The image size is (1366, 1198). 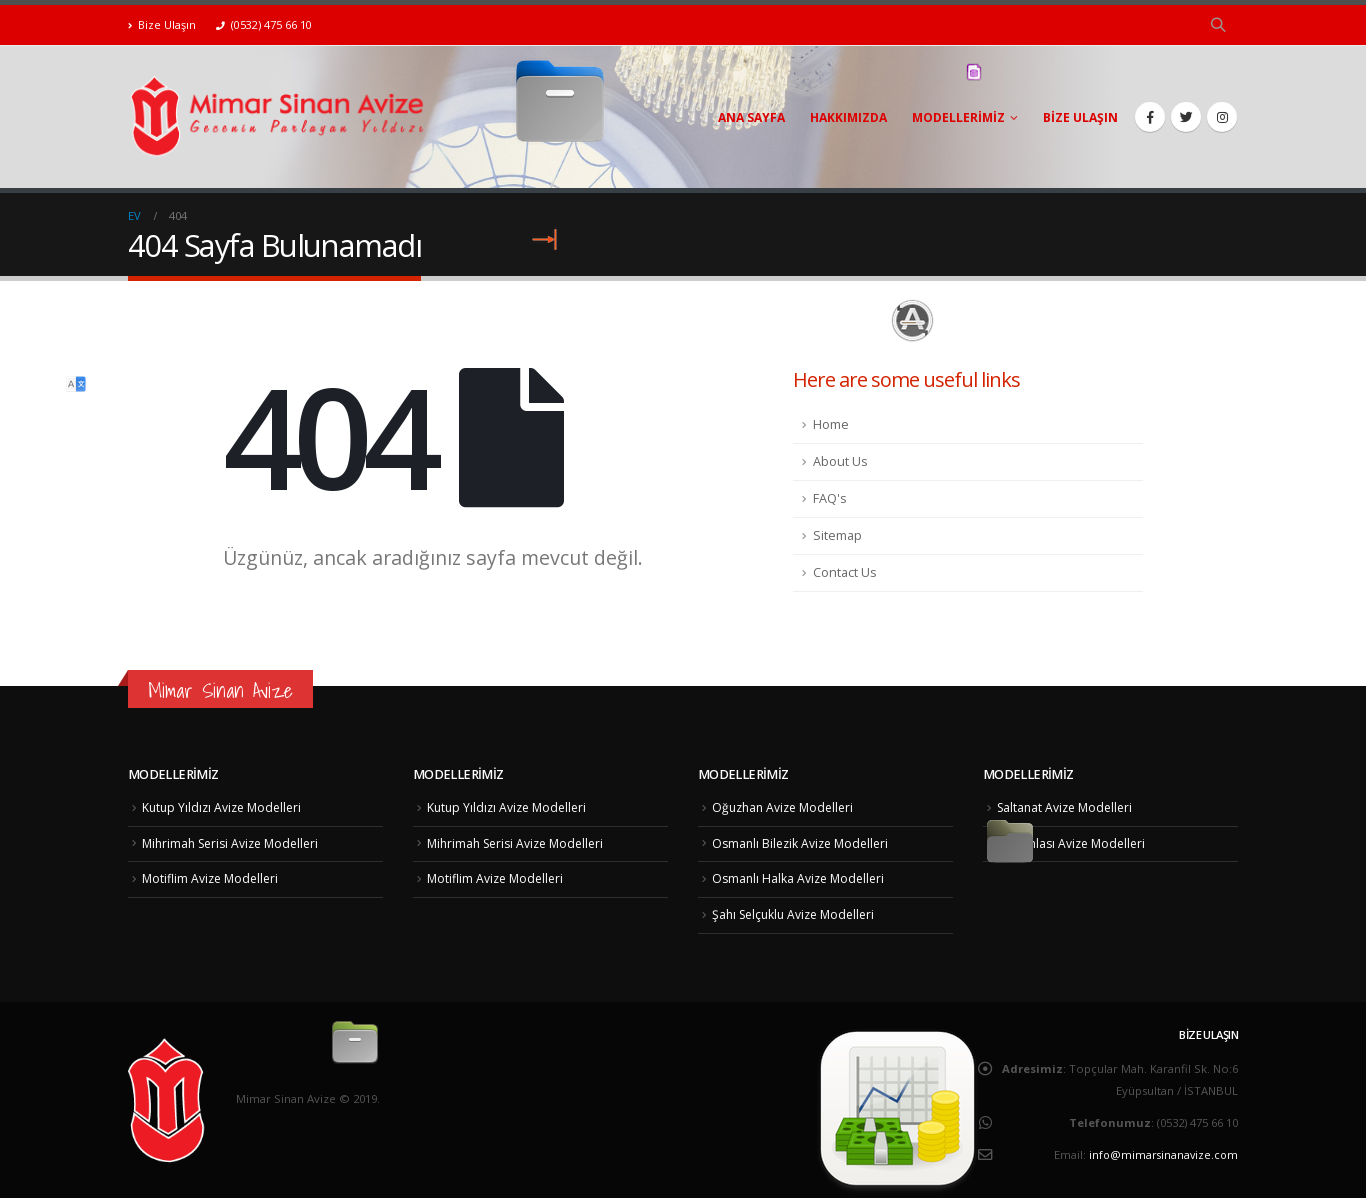 What do you see at coordinates (912, 320) in the screenshot?
I see `open the software updater application` at bounding box center [912, 320].